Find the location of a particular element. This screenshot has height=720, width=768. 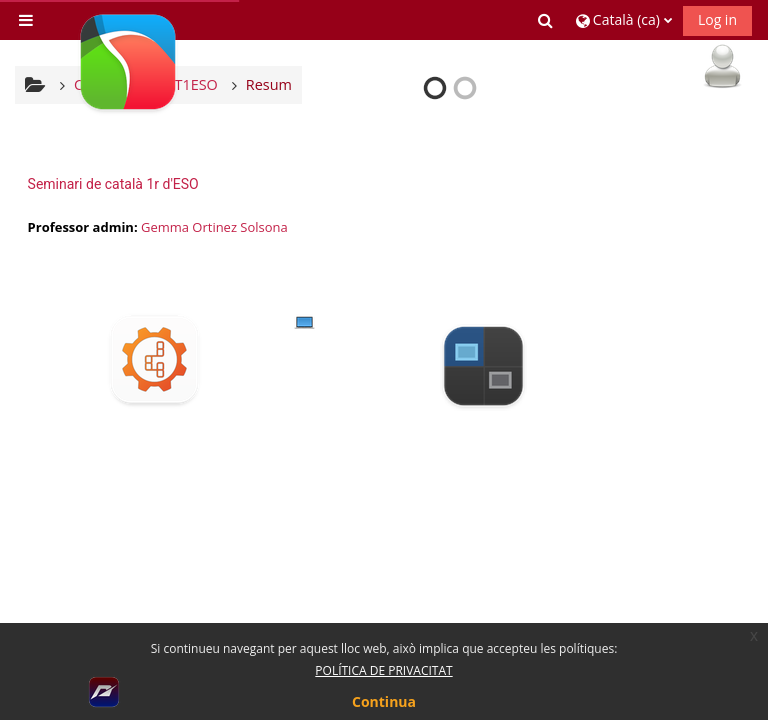

connect your flickr account is located at coordinates (450, 88).